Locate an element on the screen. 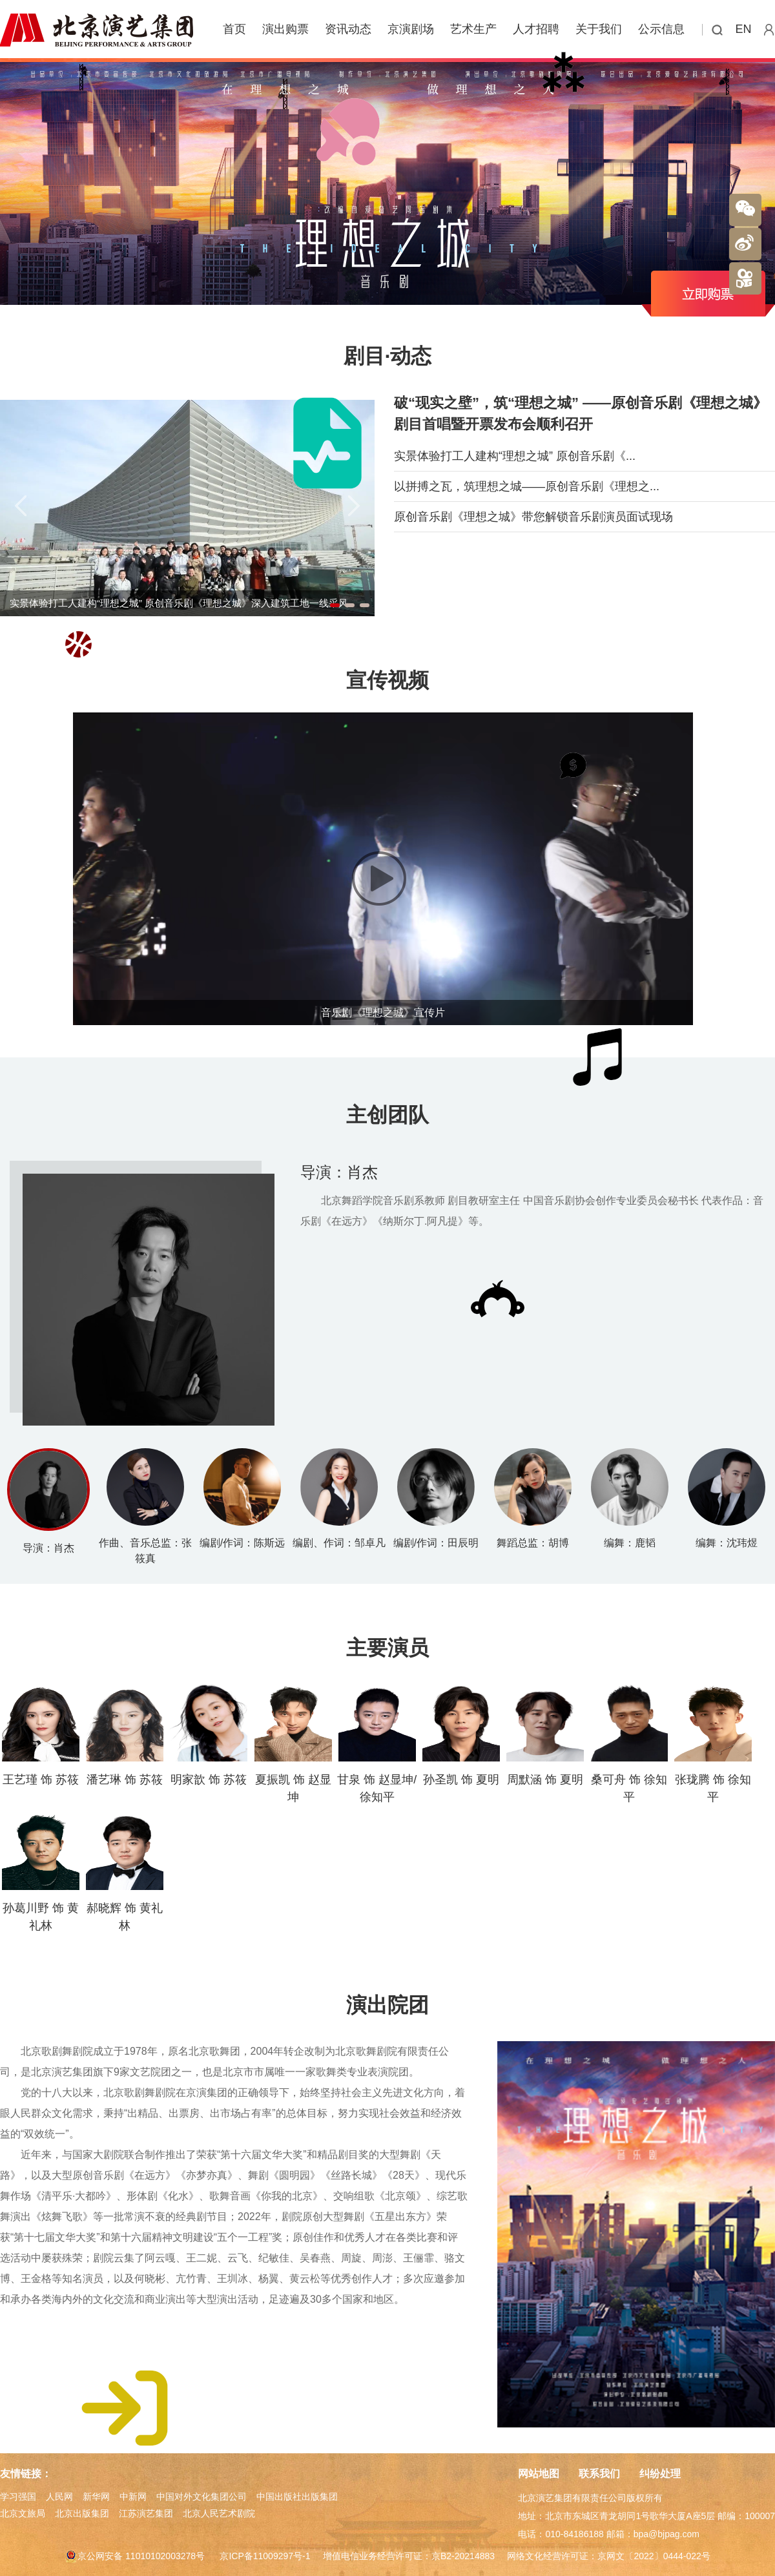  access table tennis or ping pong games is located at coordinates (348, 130).